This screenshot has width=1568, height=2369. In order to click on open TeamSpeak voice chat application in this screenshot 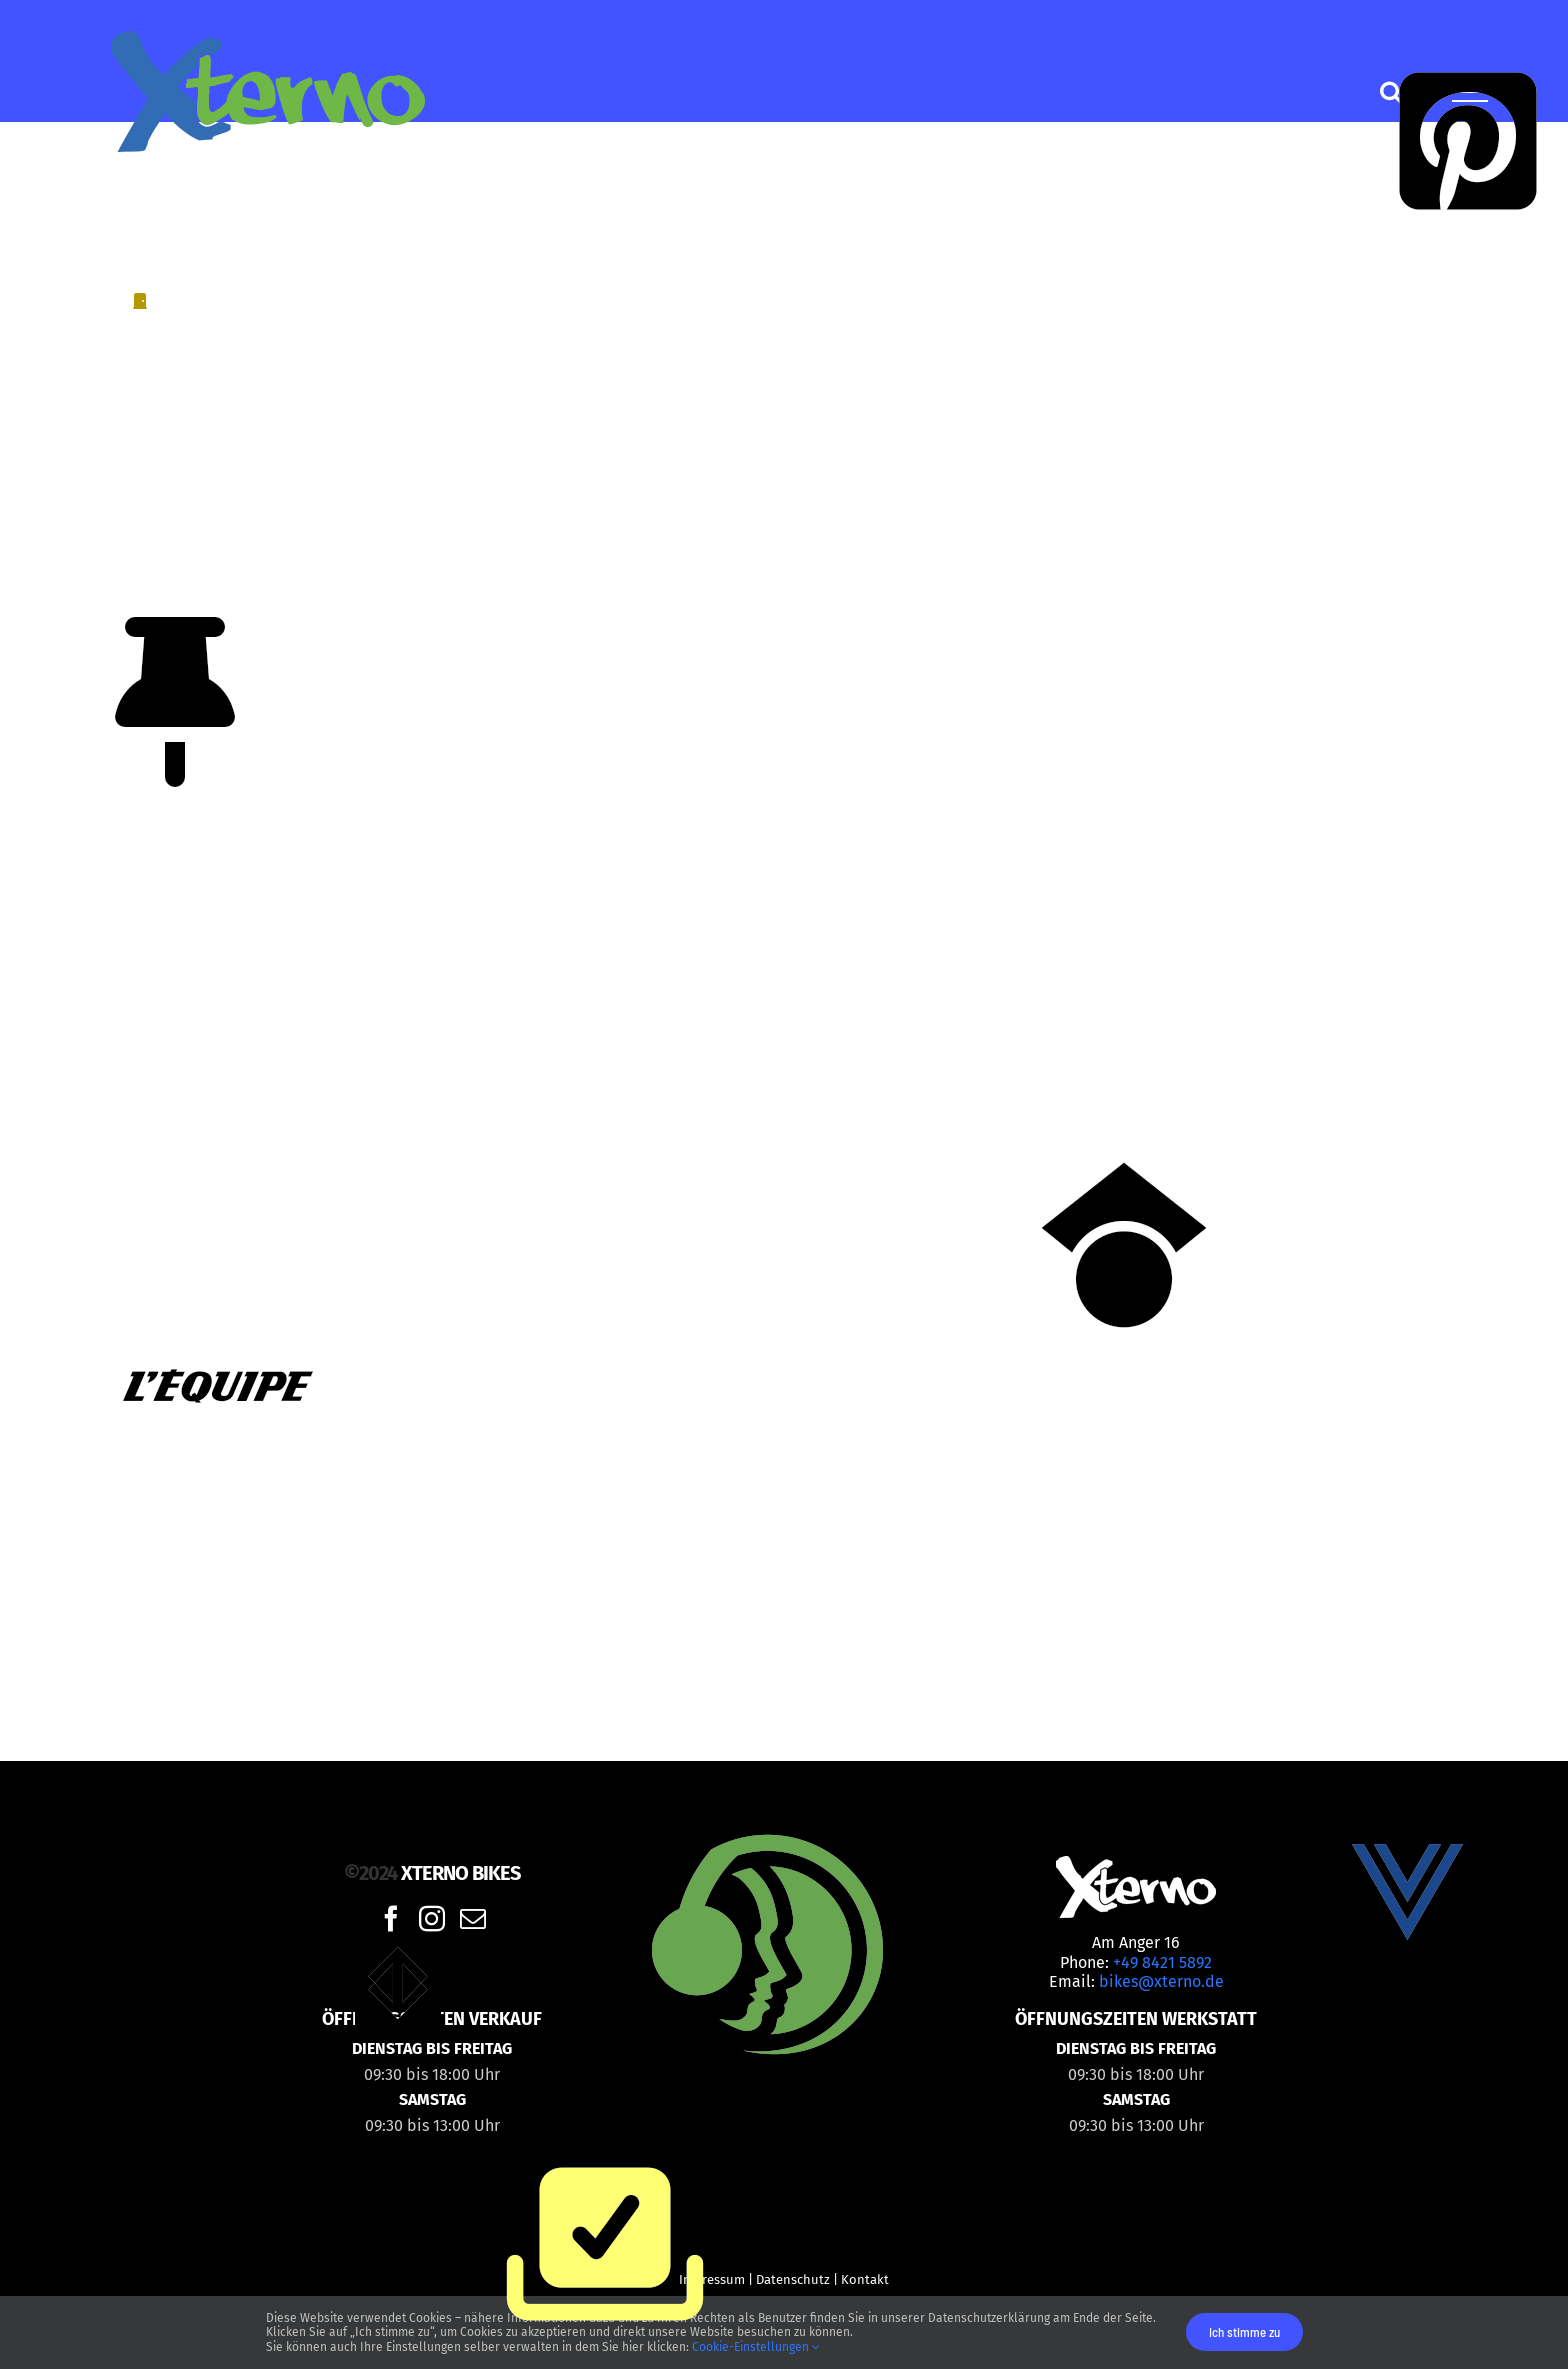, I will do `click(767, 1944)`.